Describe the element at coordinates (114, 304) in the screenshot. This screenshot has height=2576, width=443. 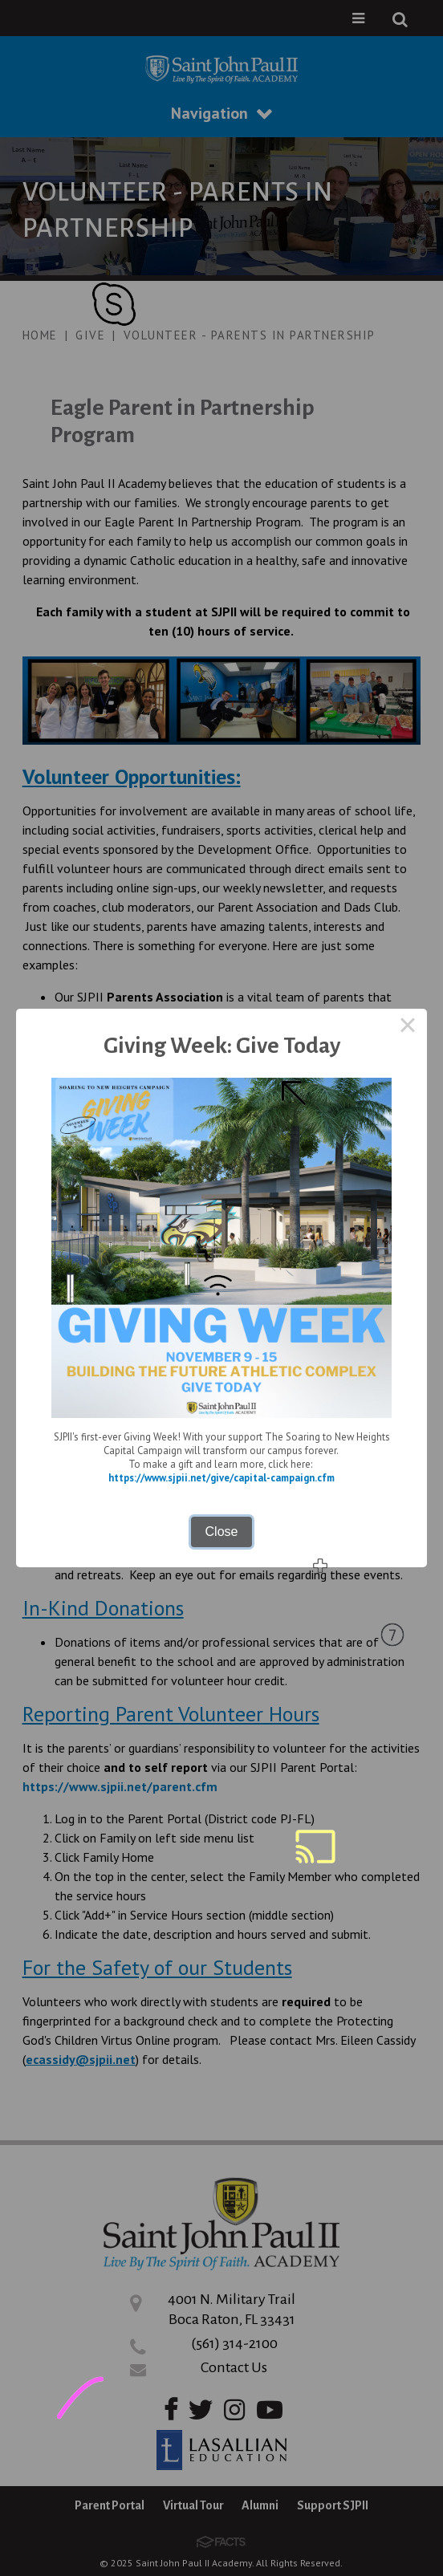
I see `open skype app` at that location.